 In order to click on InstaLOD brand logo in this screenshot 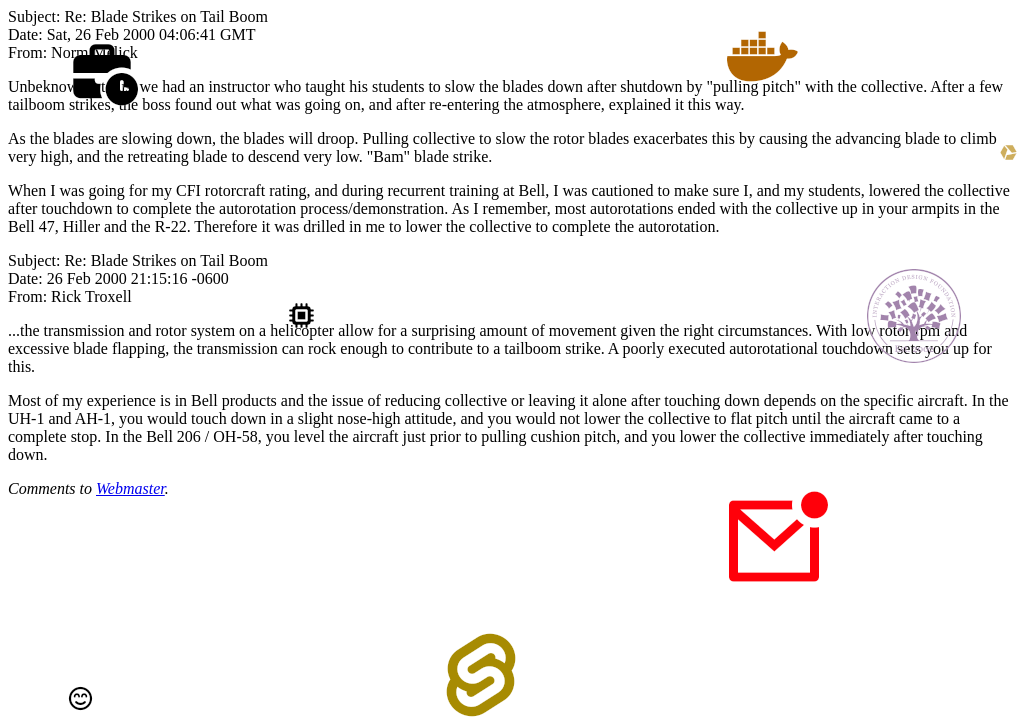, I will do `click(1008, 152)`.